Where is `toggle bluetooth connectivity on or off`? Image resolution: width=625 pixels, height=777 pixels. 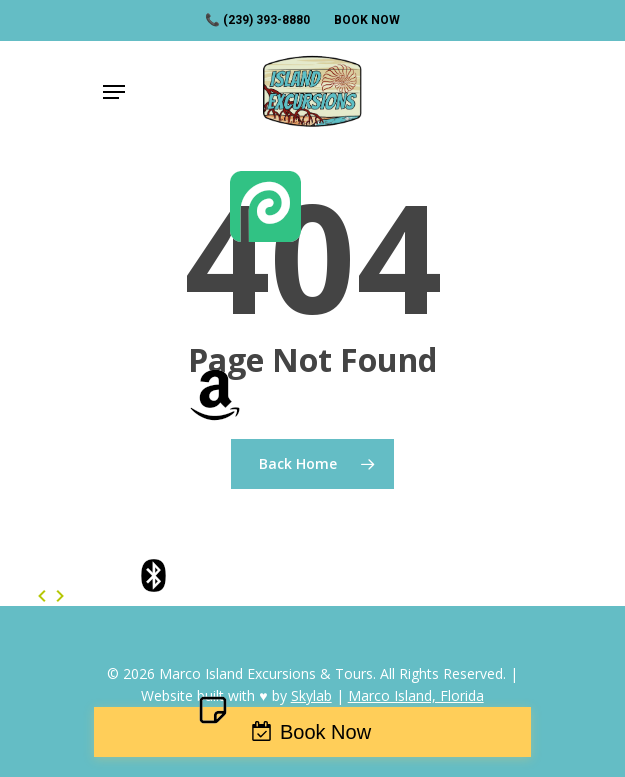 toggle bluetooth connectivity on or off is located at coordinates (153, 575).